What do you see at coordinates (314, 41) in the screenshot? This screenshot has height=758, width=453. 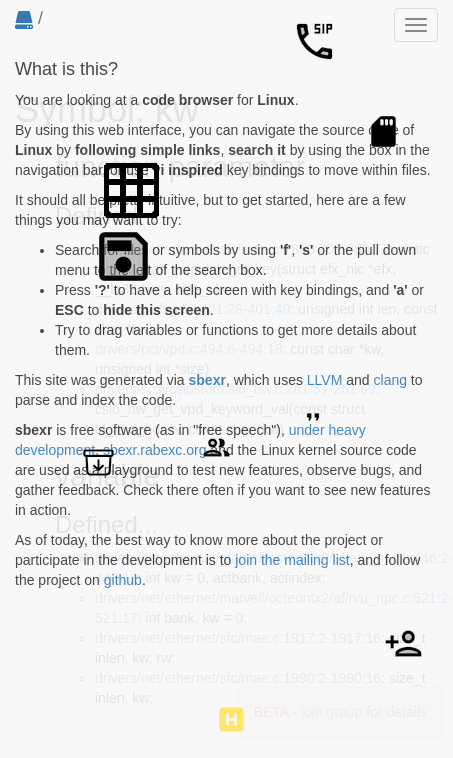 I see `make a SIP (internet-based) phone call` at bounding box center [314, 41].